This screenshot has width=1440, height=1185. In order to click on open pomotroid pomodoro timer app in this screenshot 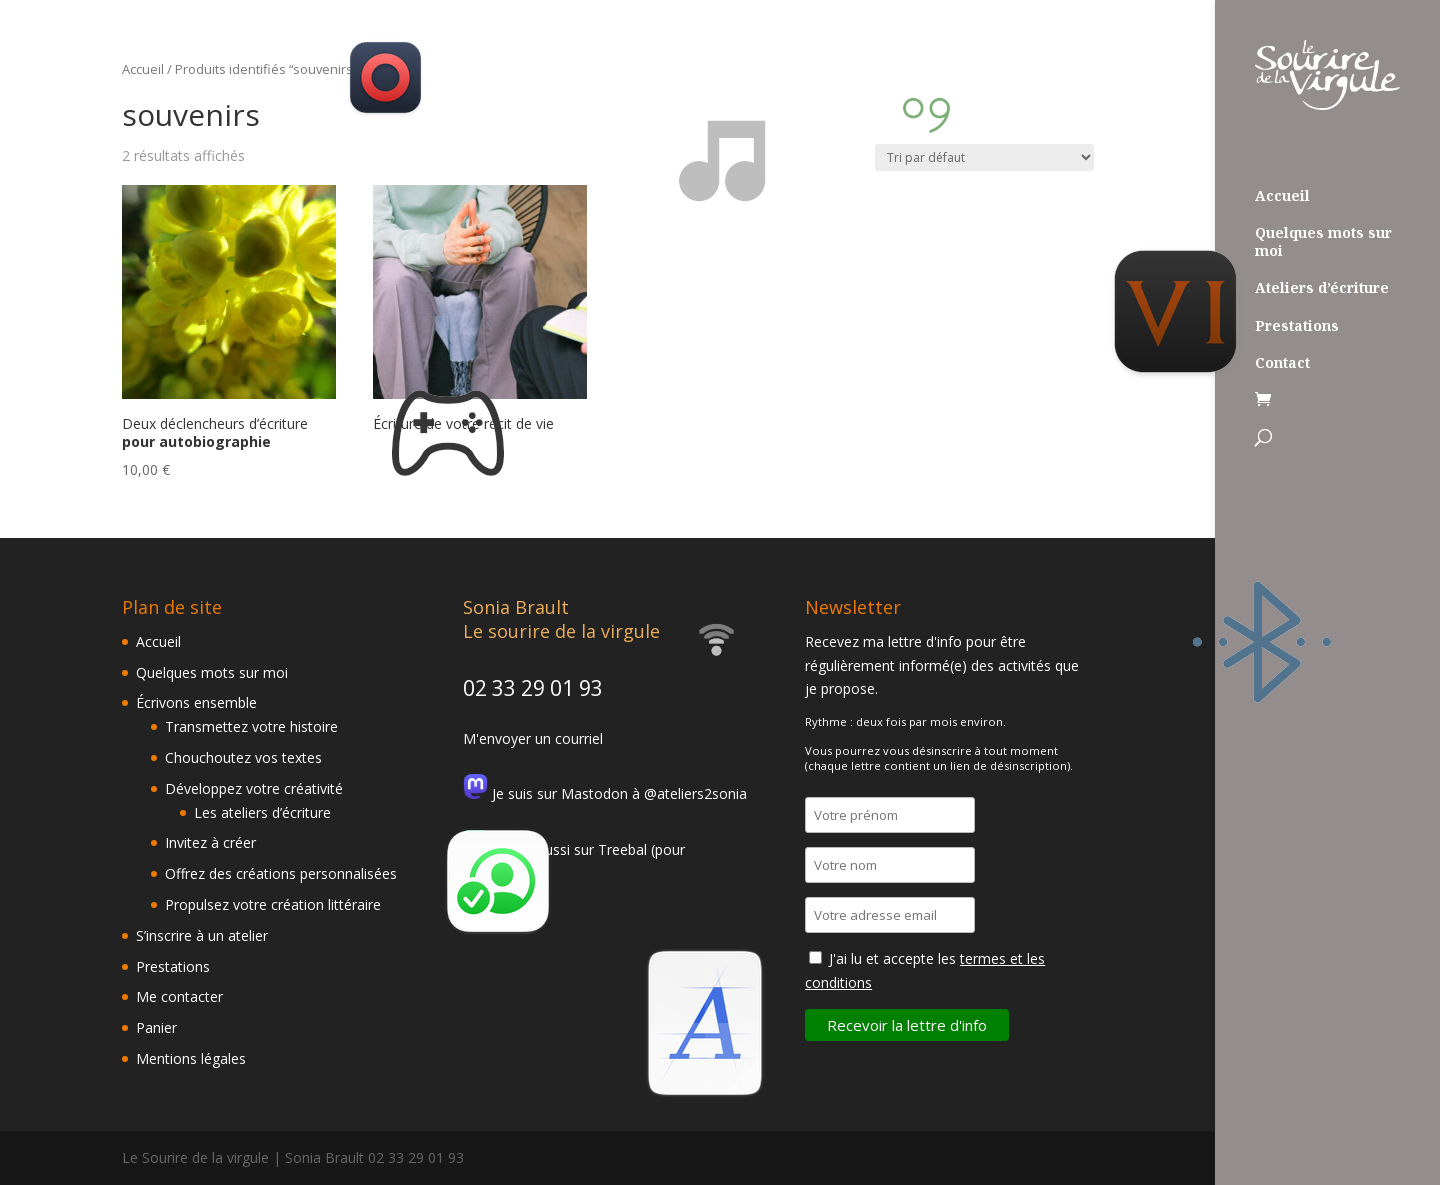, I will do `click(385, 77)`.